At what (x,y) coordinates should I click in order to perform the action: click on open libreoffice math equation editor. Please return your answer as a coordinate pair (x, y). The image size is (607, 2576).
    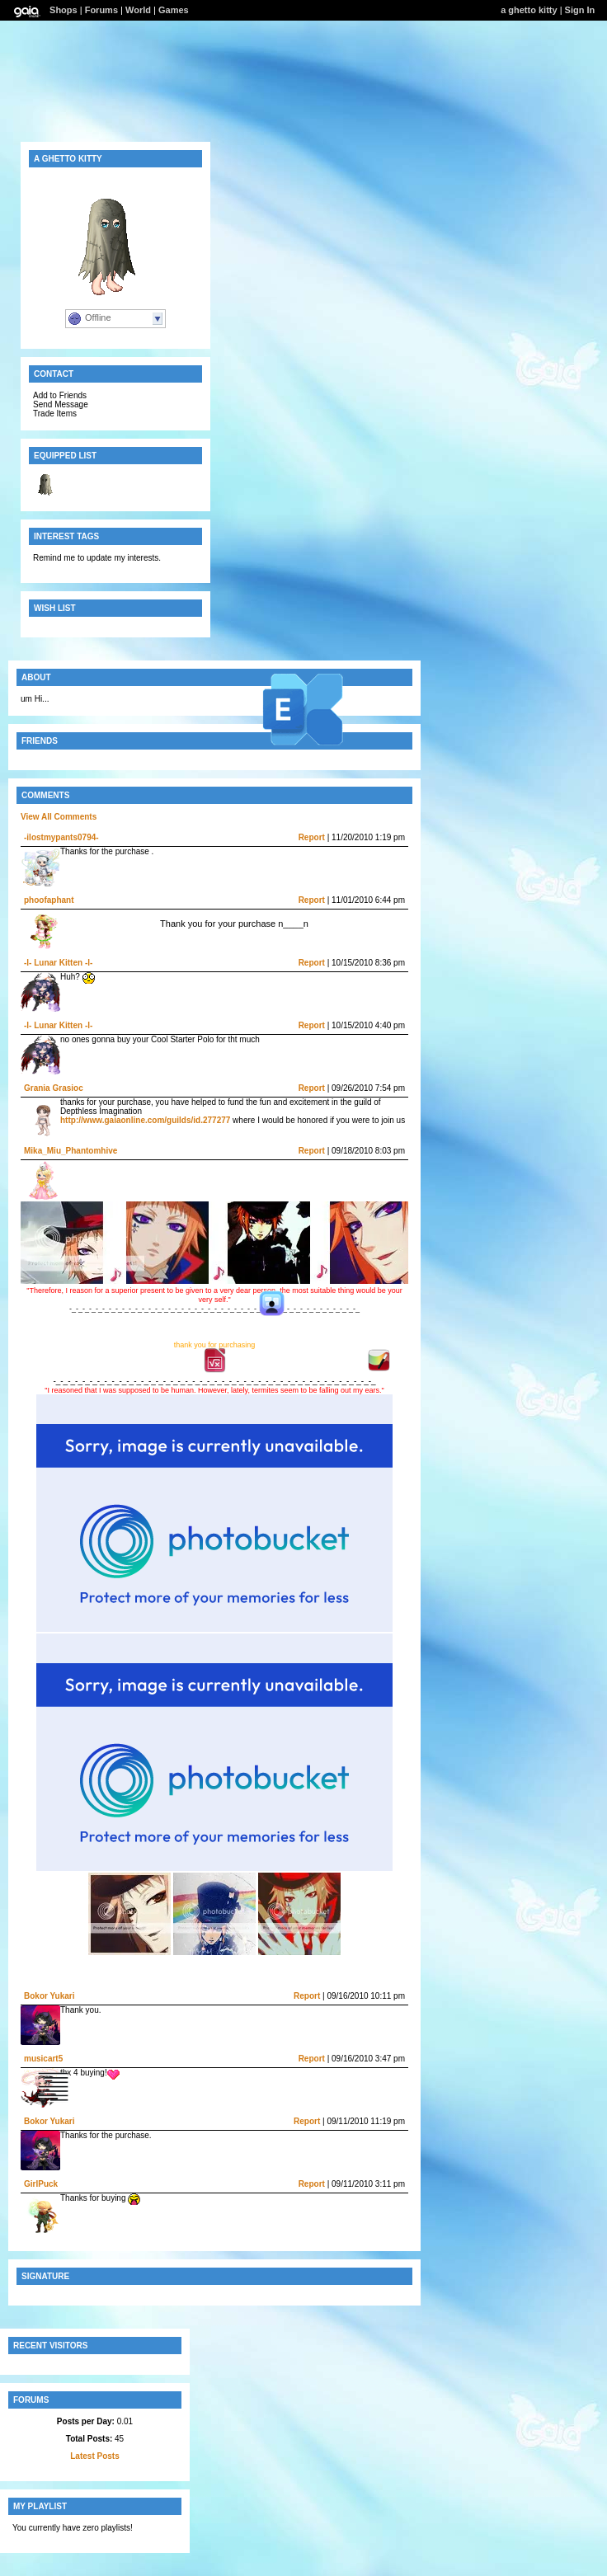
    Looking at the image, I should click on (214, 1360).